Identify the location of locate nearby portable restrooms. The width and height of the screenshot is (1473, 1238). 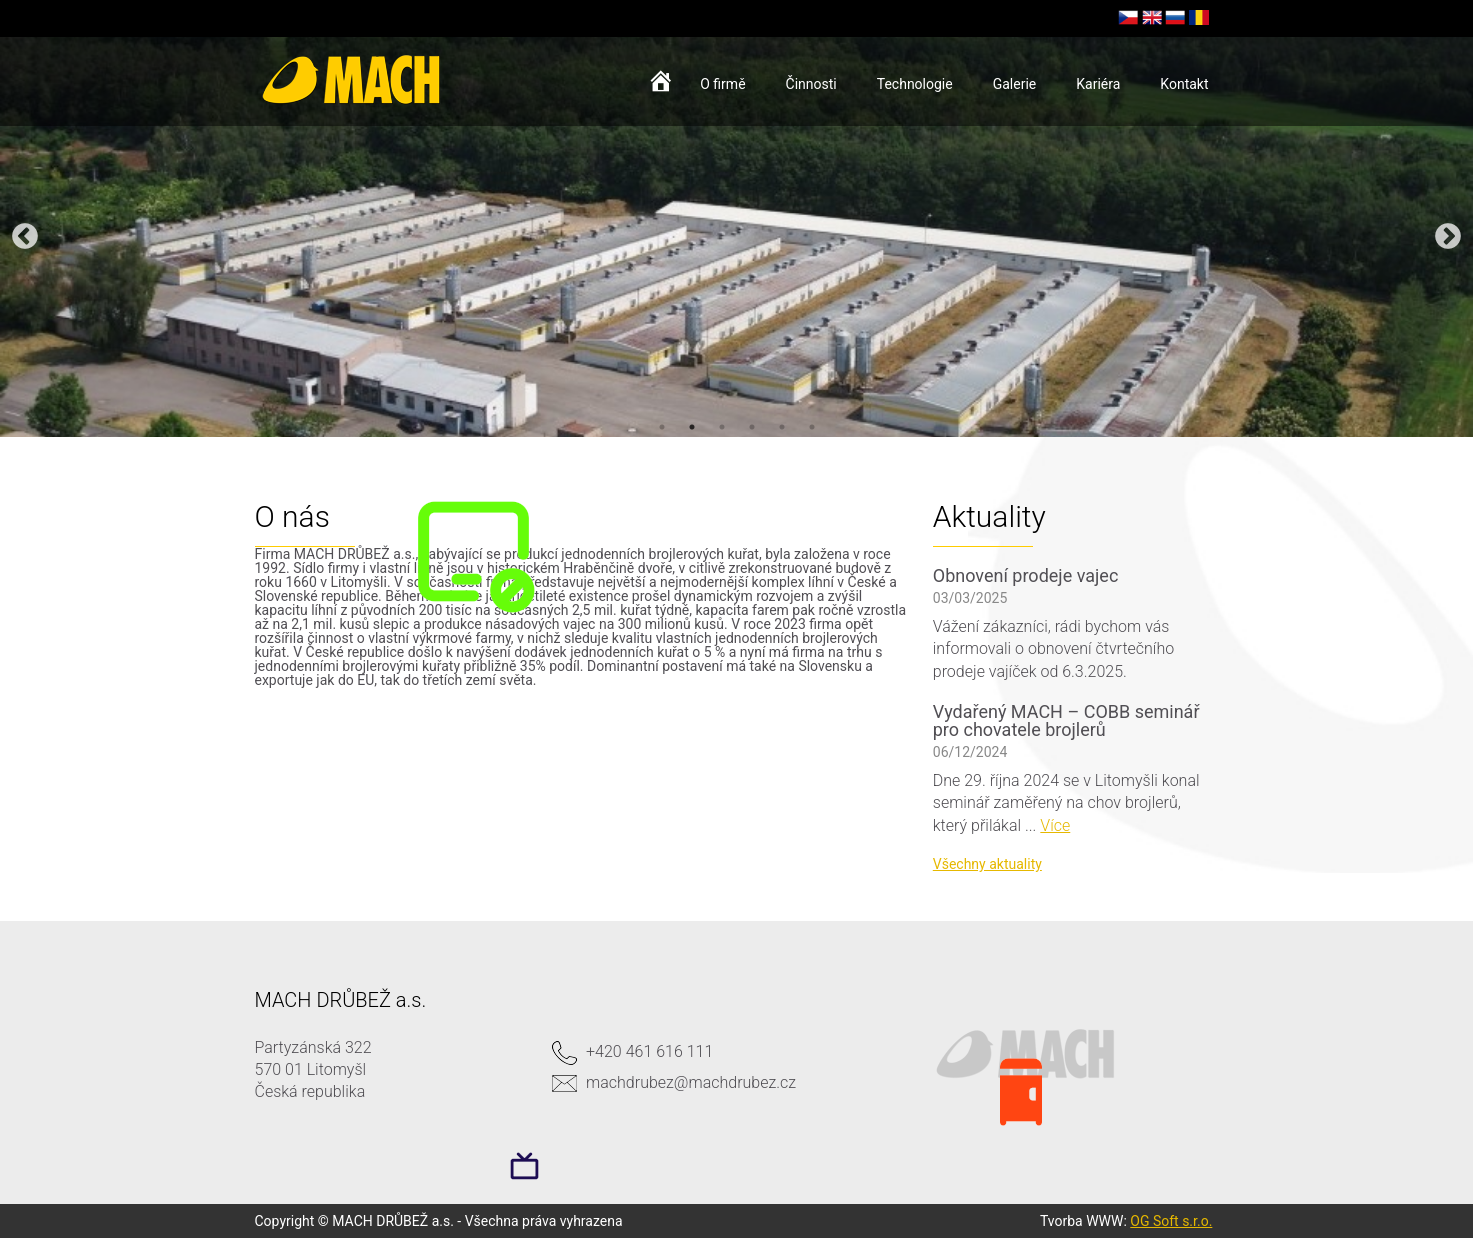
(1021, 1092).